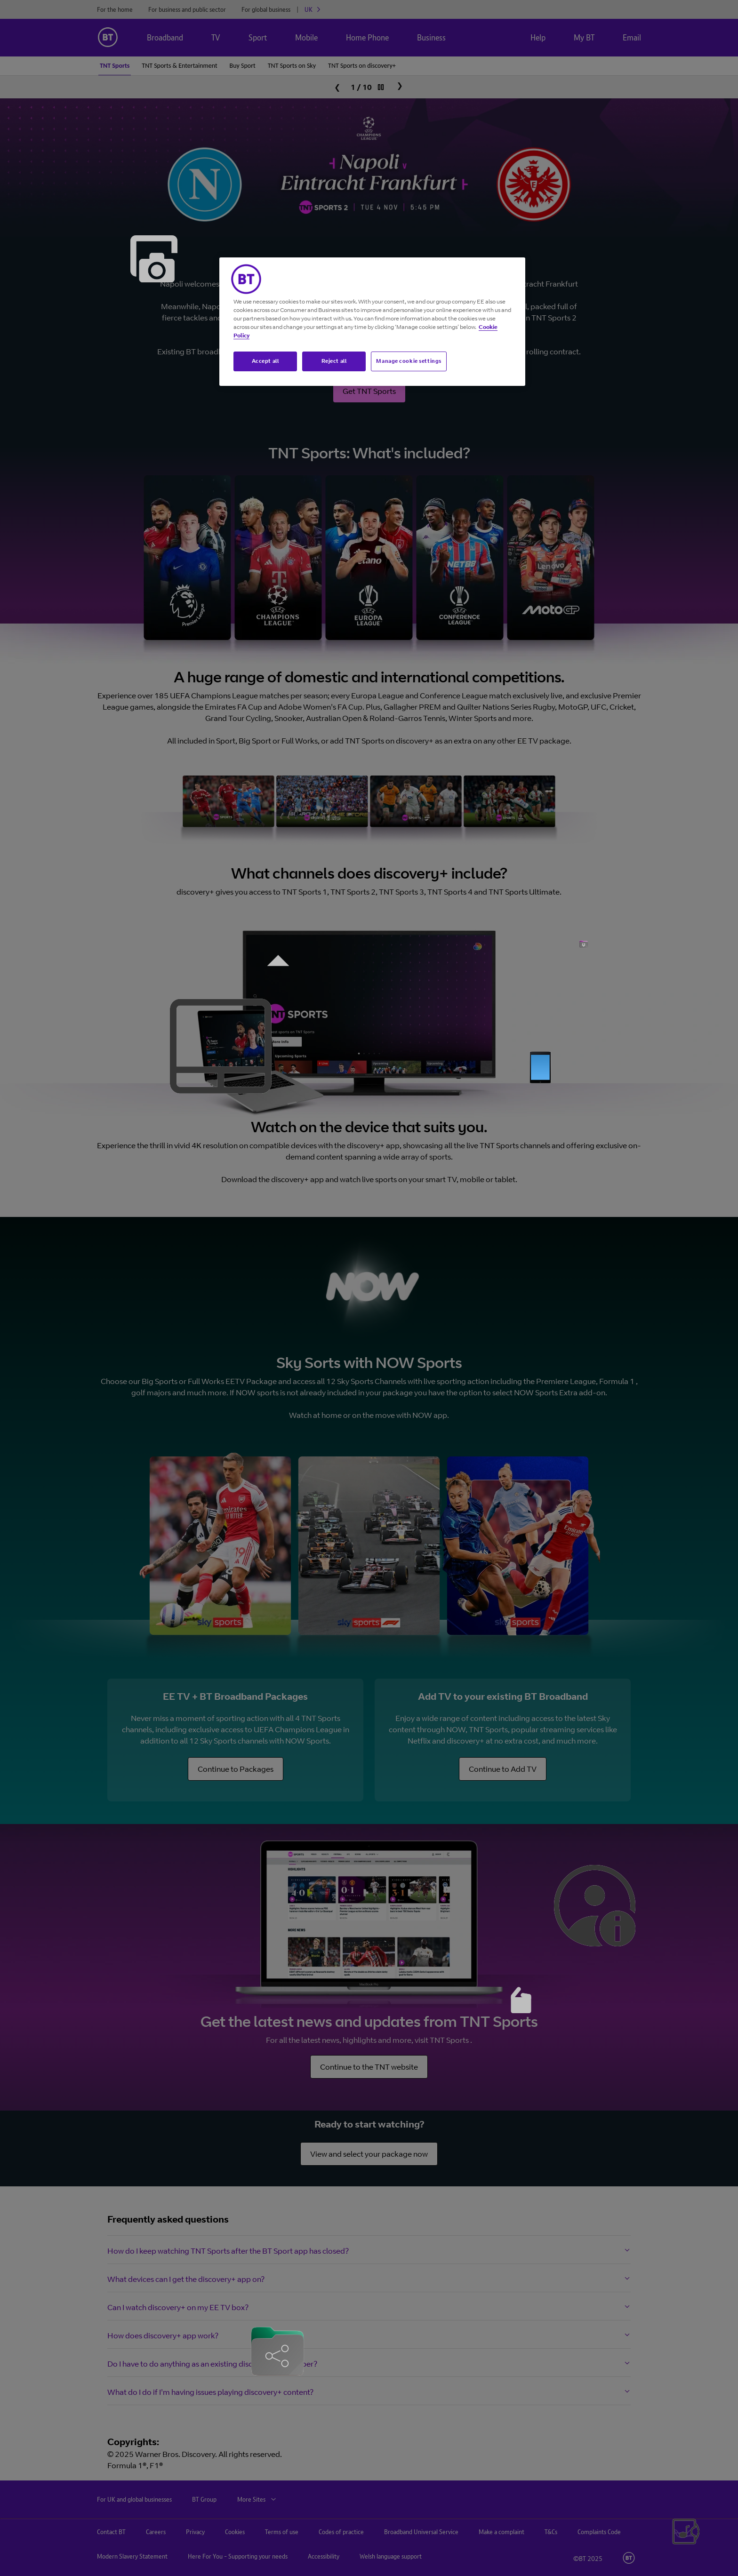  Describe the element at coordinates (521, 1997) in the screenshot. I see `install new software or application` at that location.